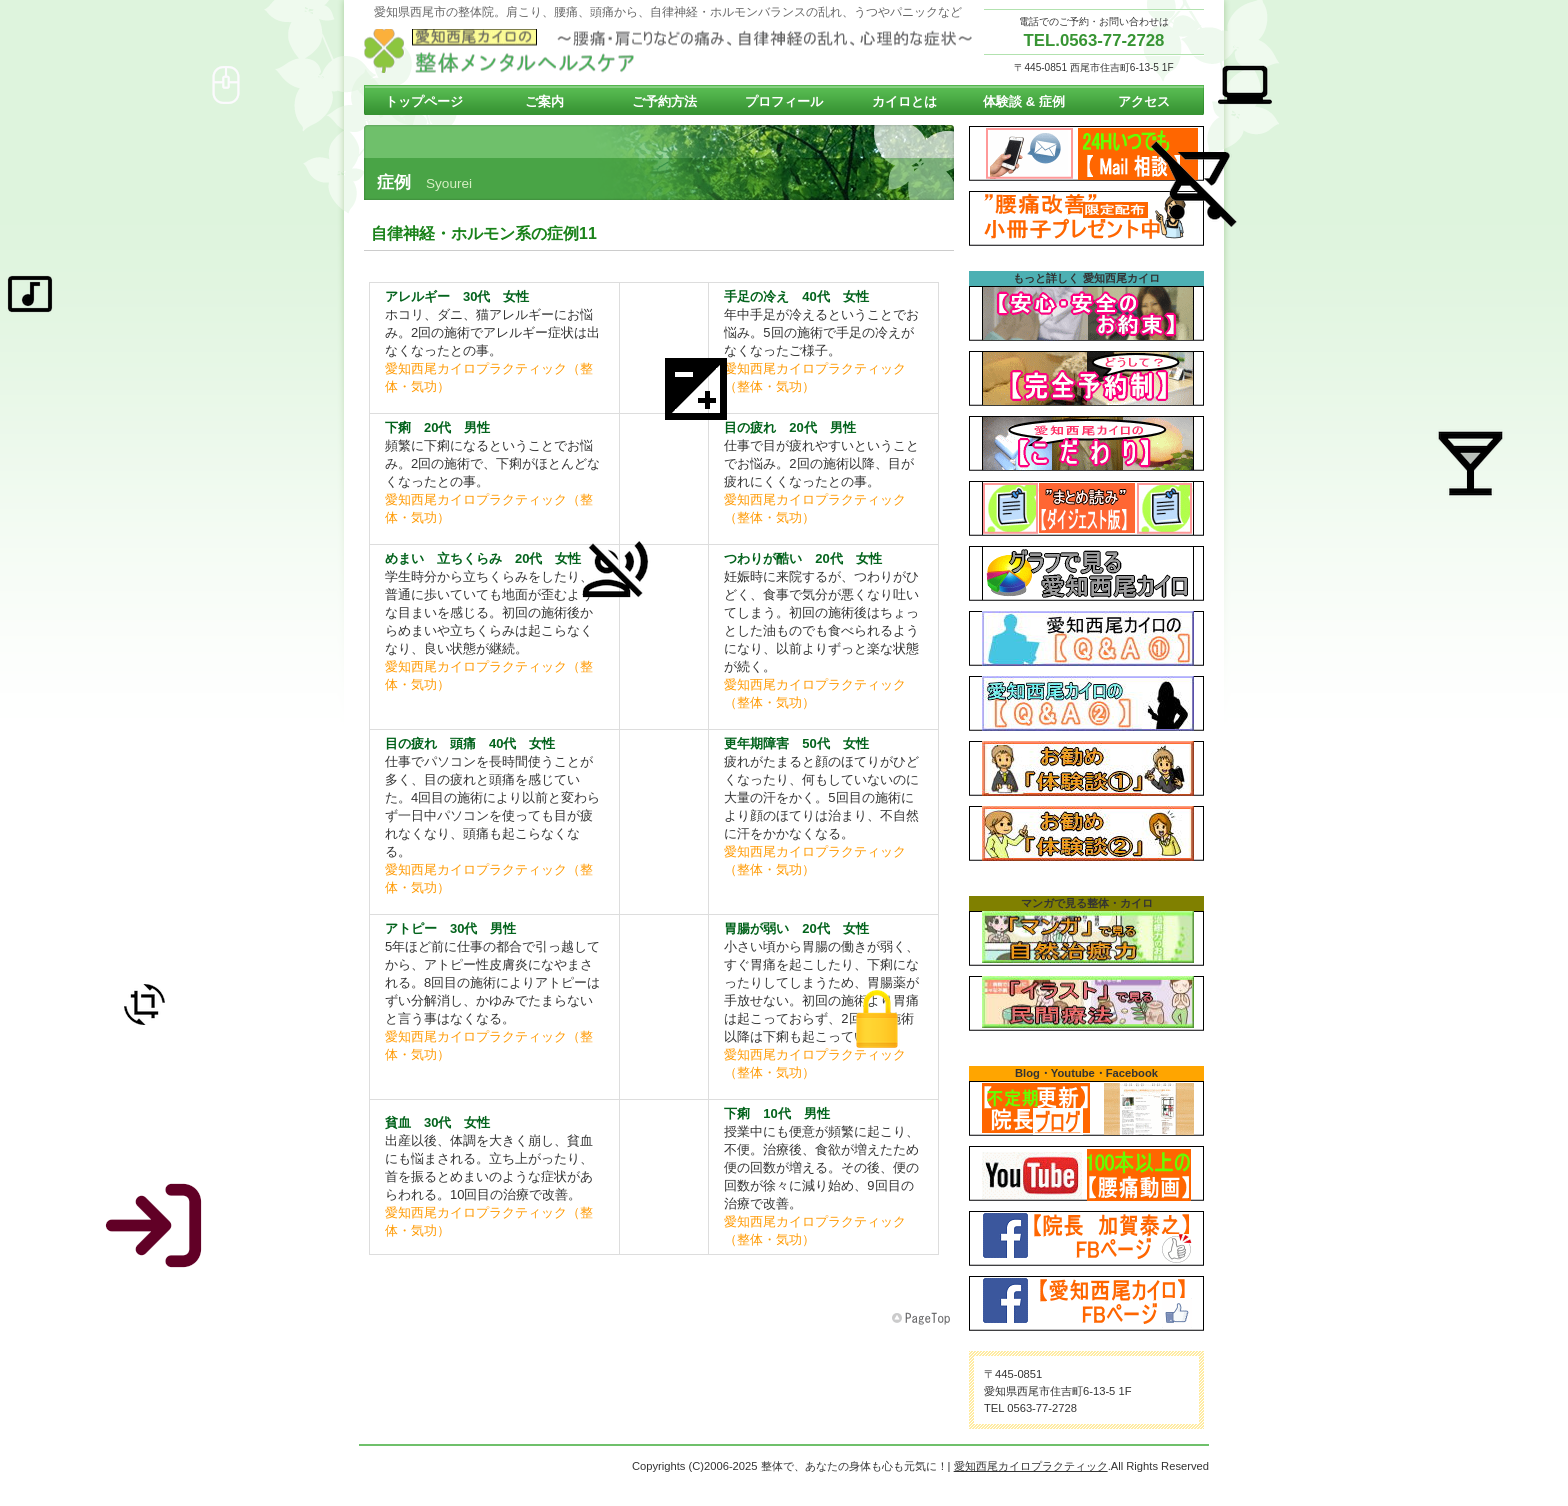 The height and width of the screenshot is (1506, 1568). What do you see at coordinates (1470, 463) in the screenshot?
I see `find nearby bars or nightlife` at bounding box center [1470, 463].